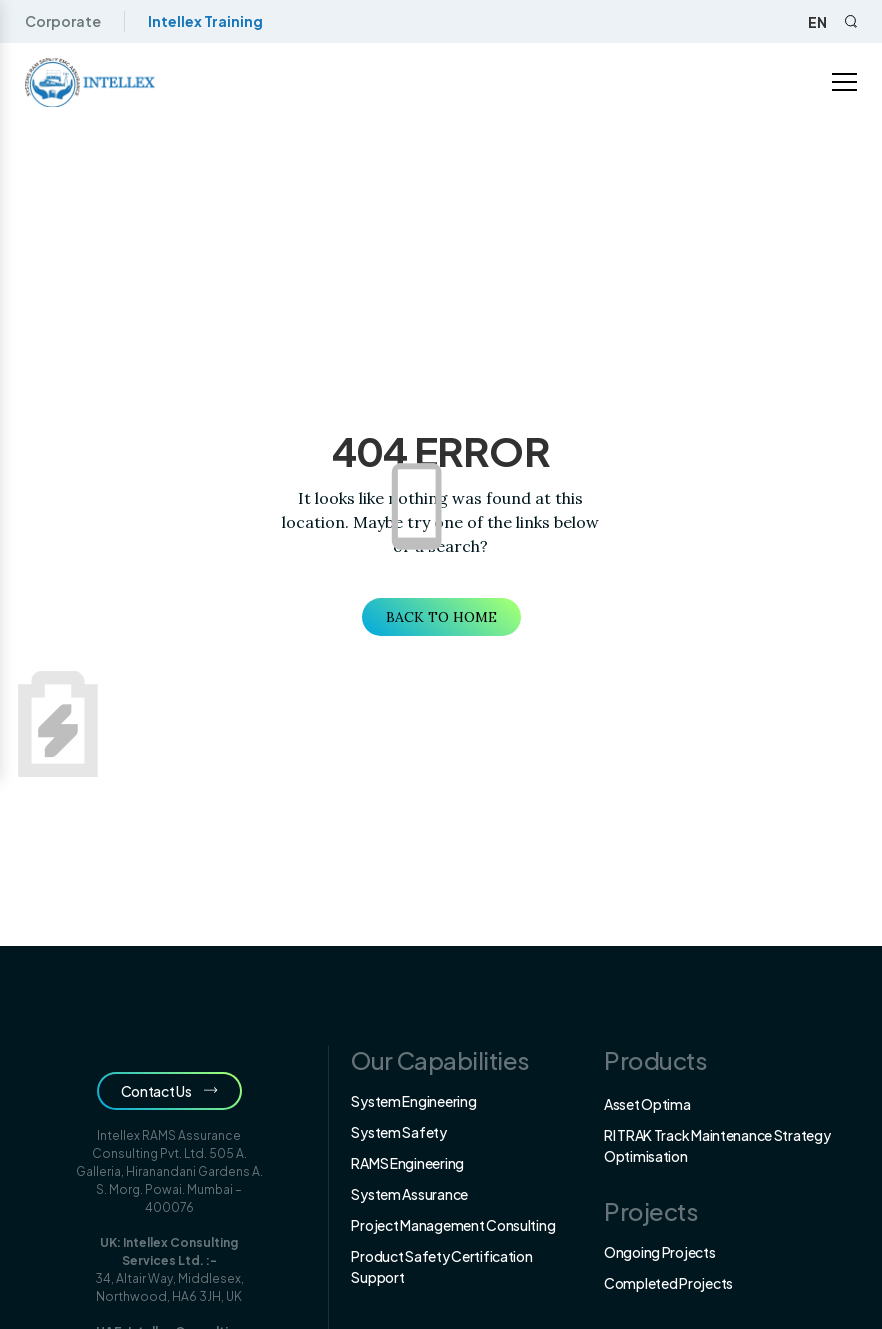 The height and width of the screenshot is (1329, 882). Describe the element at coordinates (58, 724) in the screenshot. I see `indicates battery is fully charged` at that location.